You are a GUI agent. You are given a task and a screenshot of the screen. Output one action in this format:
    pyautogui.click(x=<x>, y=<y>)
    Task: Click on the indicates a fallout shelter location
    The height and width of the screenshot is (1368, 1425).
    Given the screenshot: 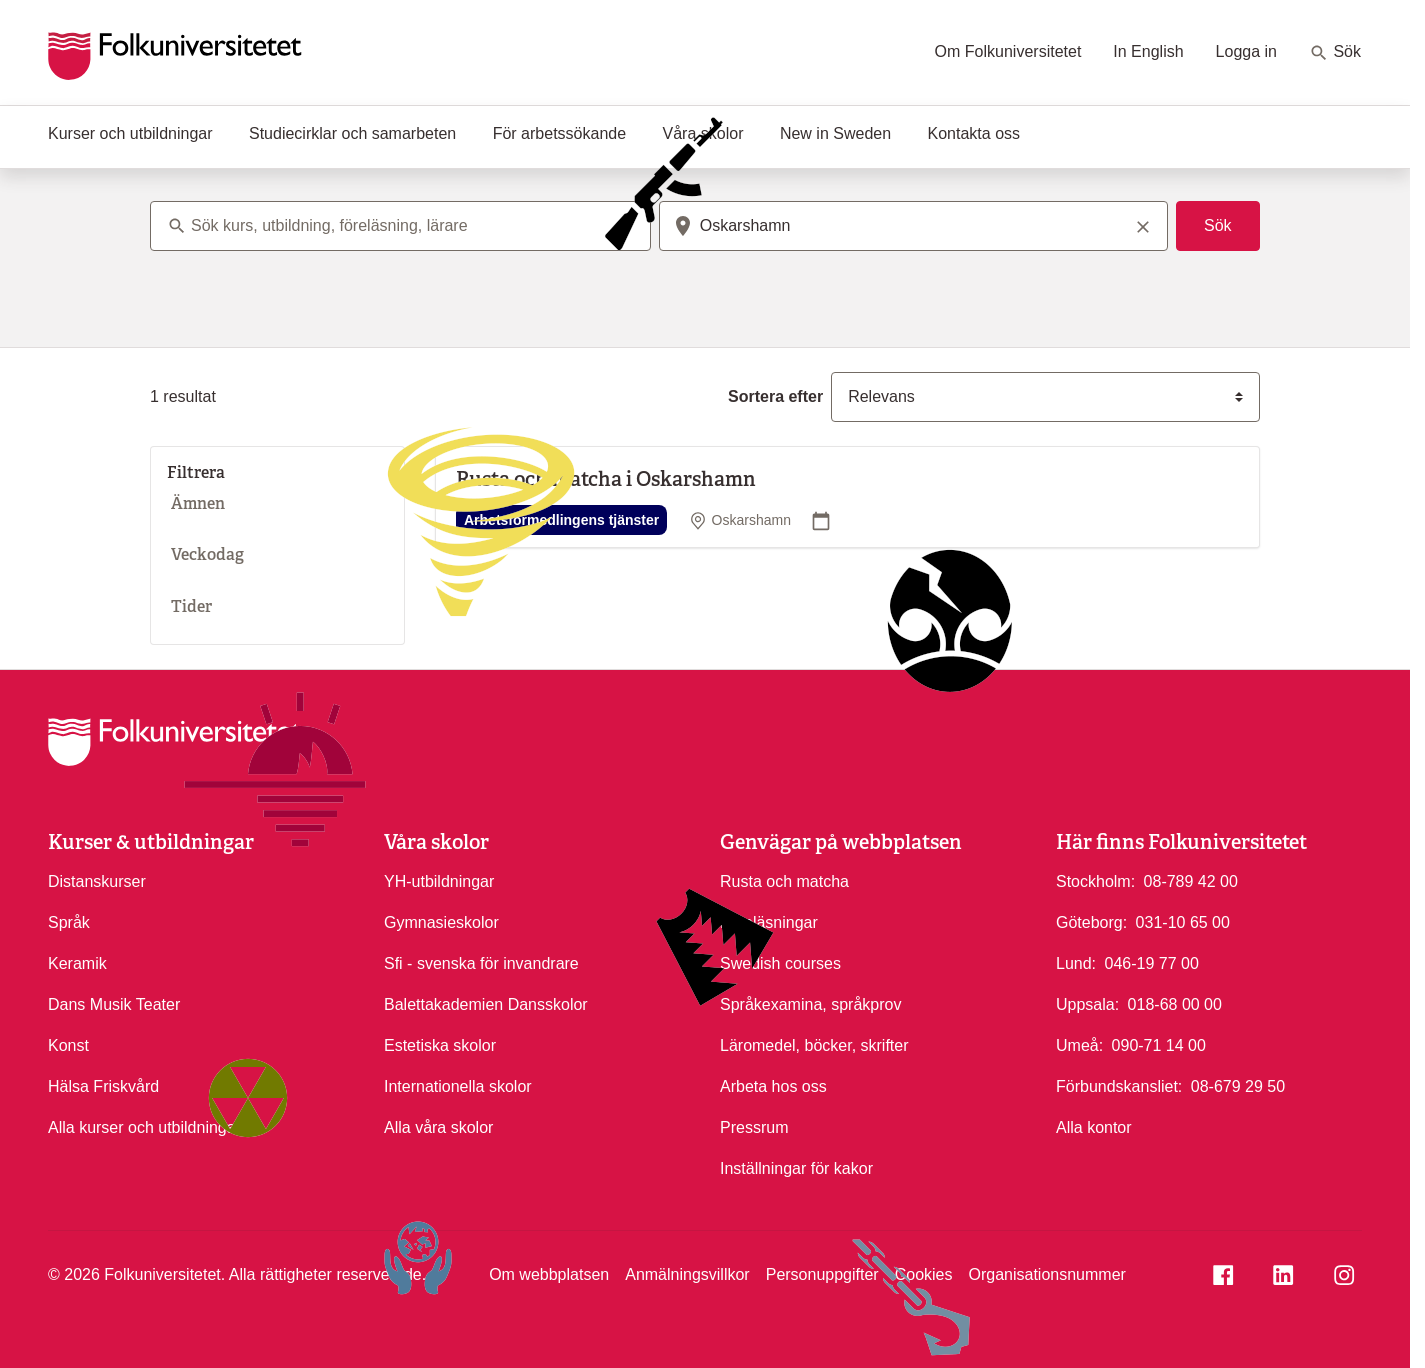 What is the action you would take?
    pyautogui.click(x=248, y=1098)
    